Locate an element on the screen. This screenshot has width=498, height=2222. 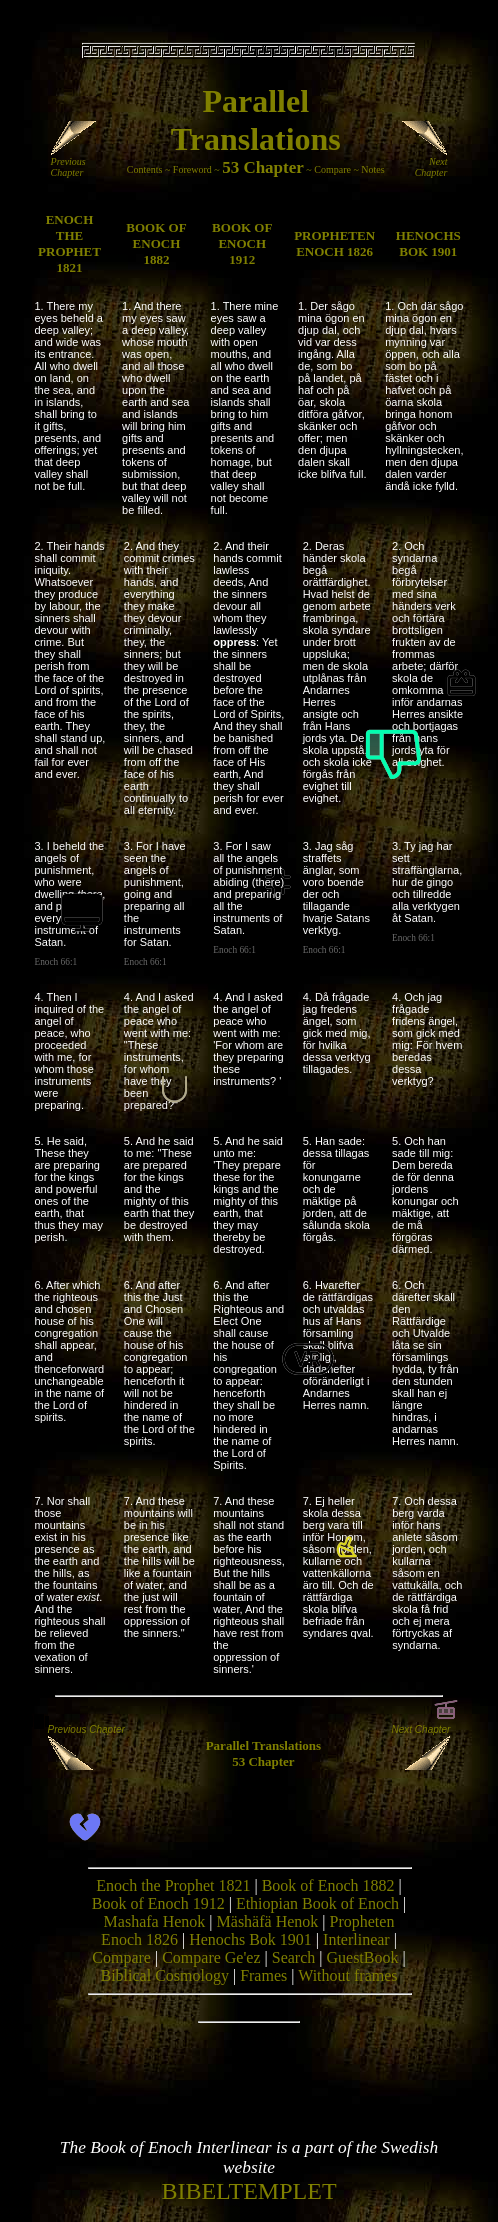
minimize or exit fullscreen mode is located at coordinates (278, 882).